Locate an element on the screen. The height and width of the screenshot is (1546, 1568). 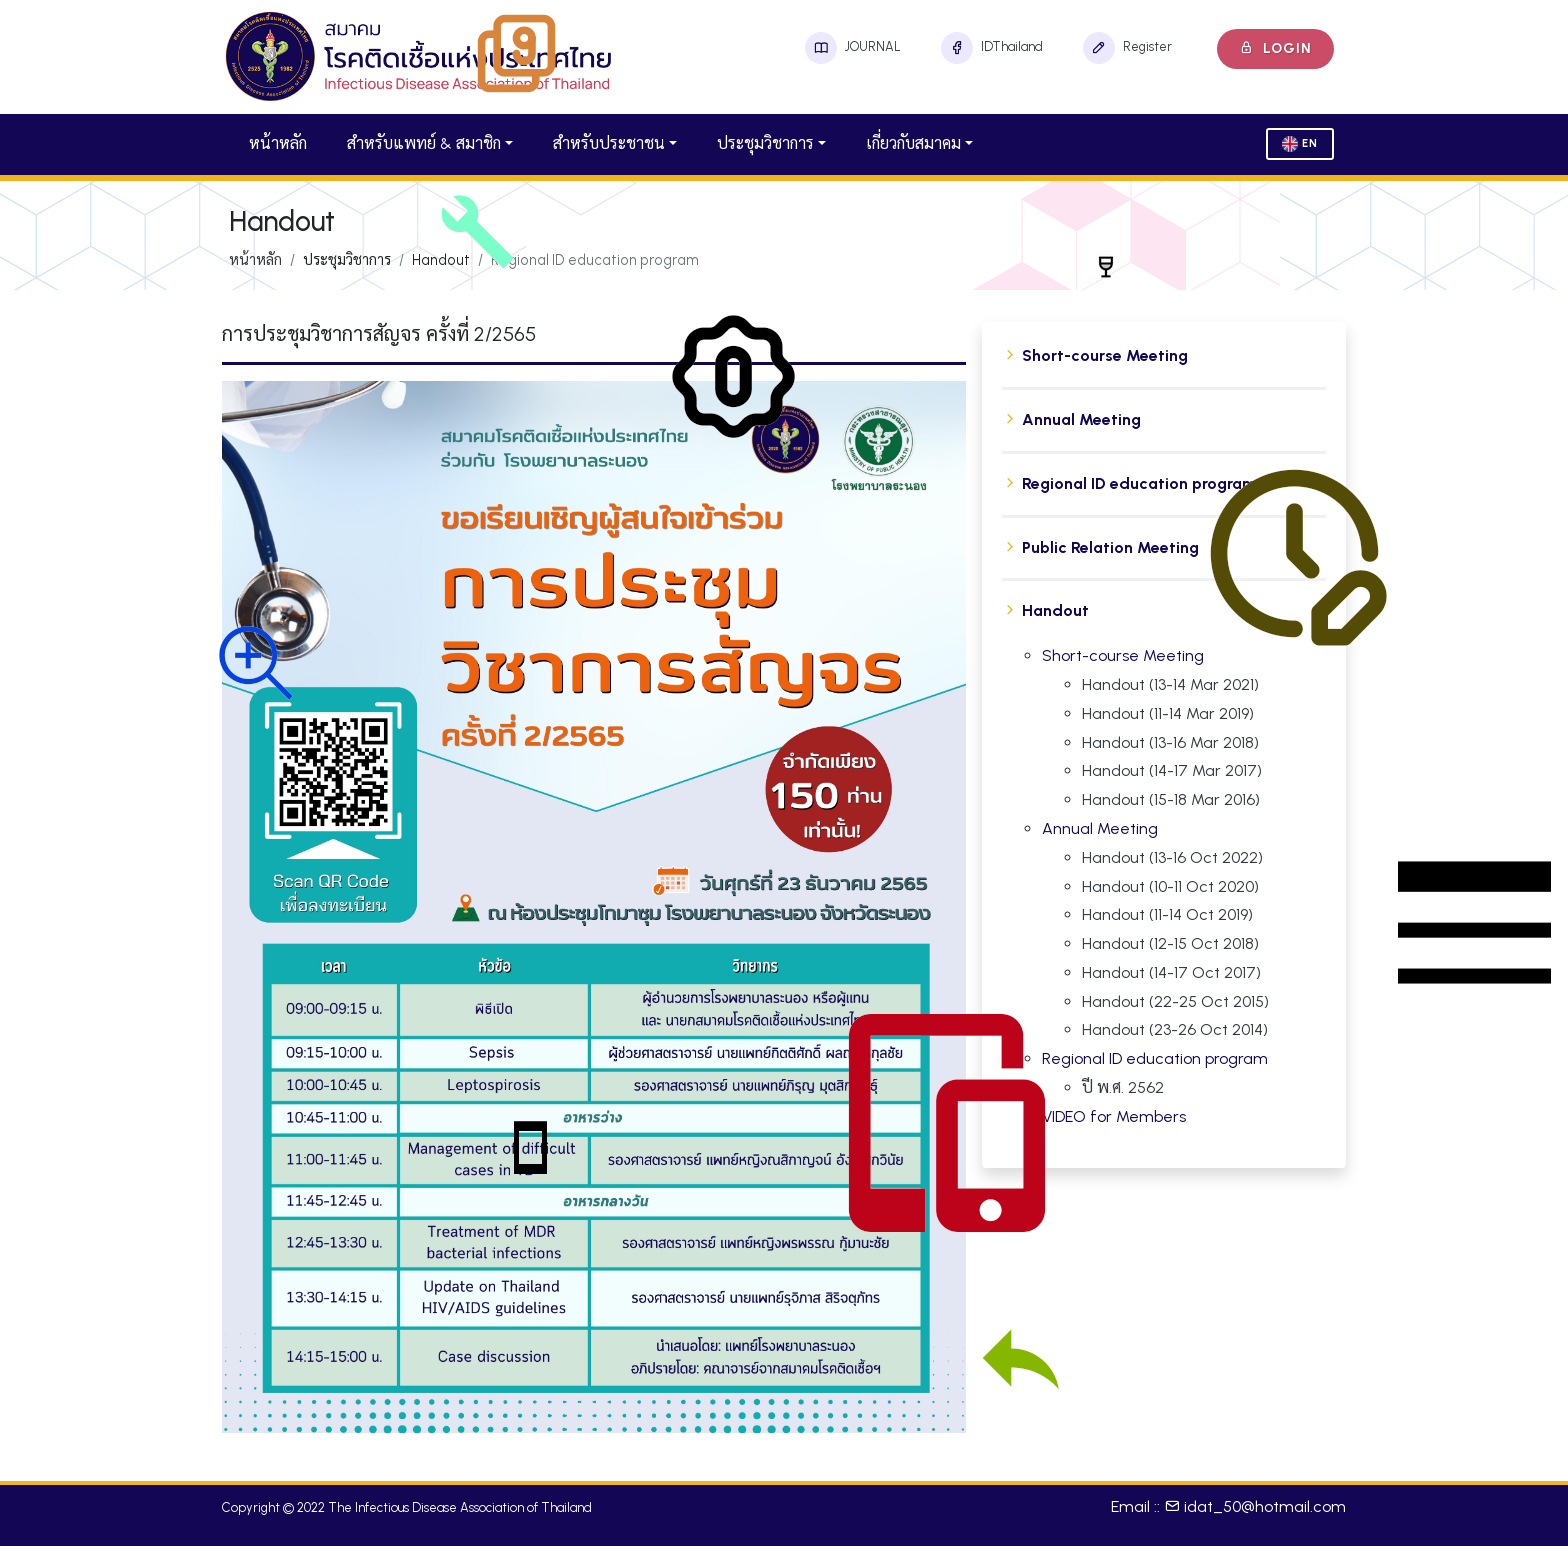
manage connected mobile devices is located at coordinates (947, 1123).